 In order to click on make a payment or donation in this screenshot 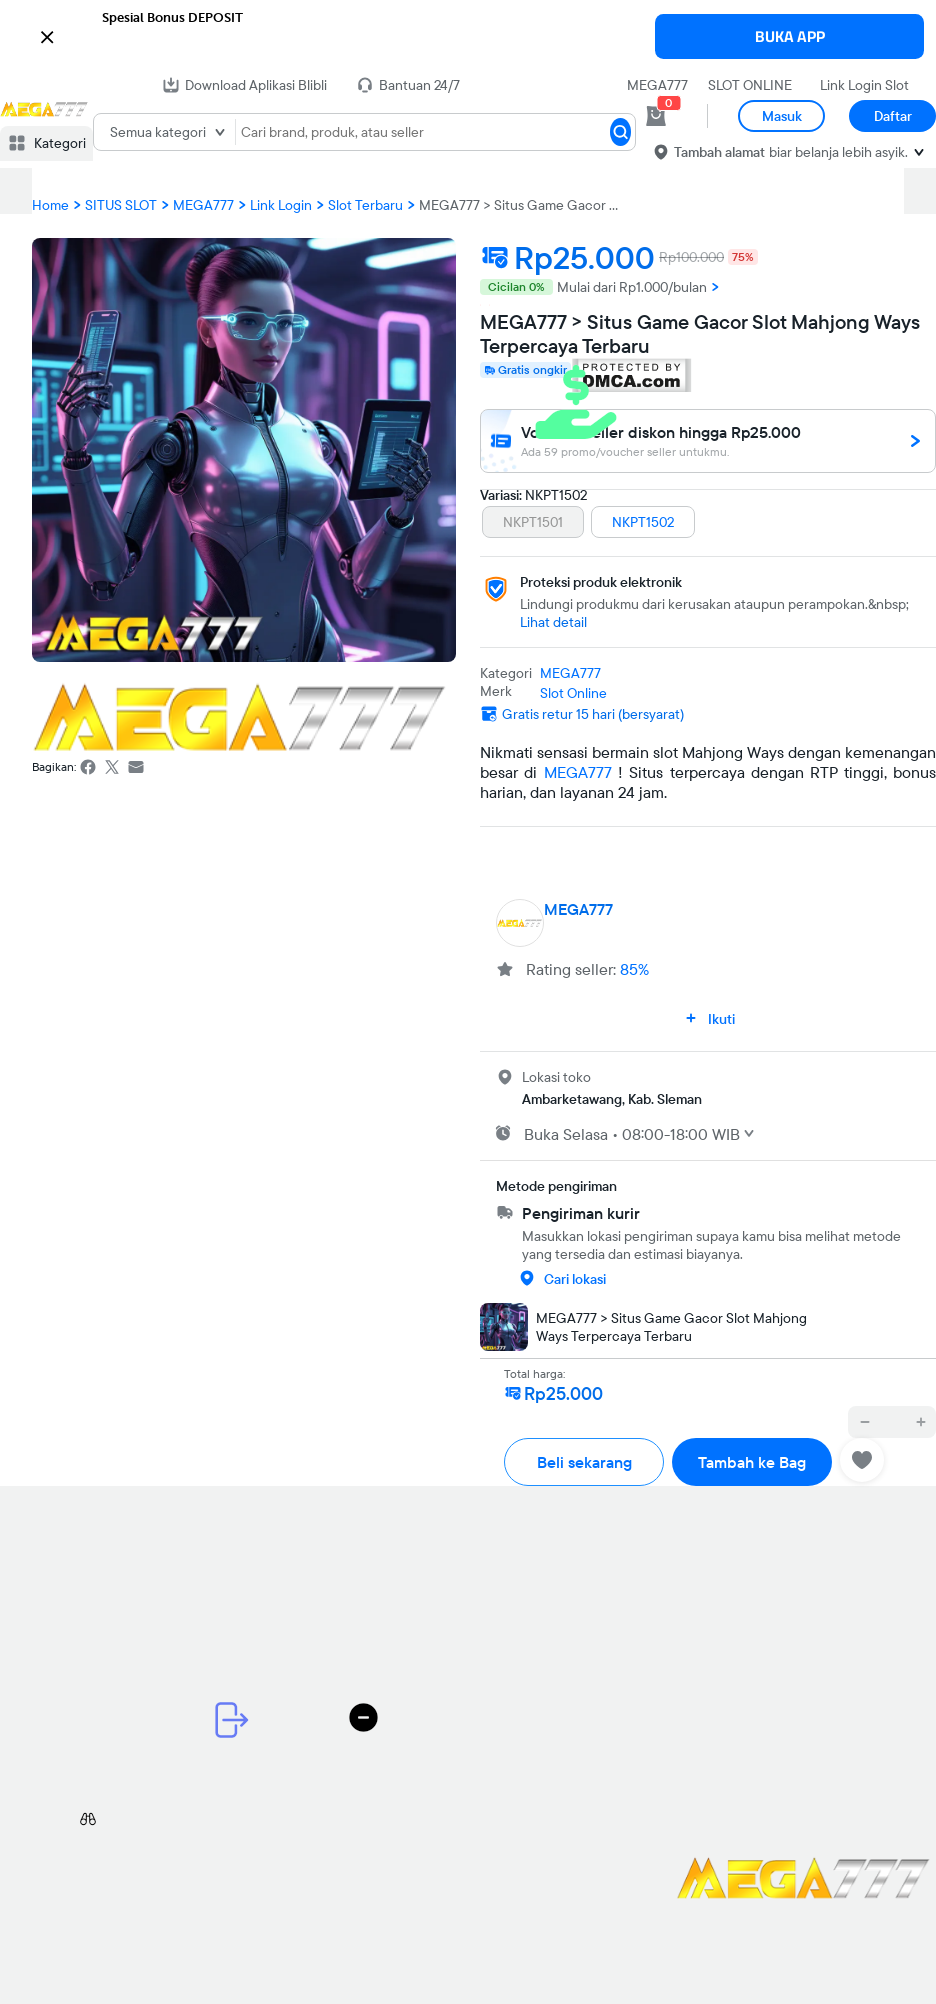, I will do `click(576, 403)`.